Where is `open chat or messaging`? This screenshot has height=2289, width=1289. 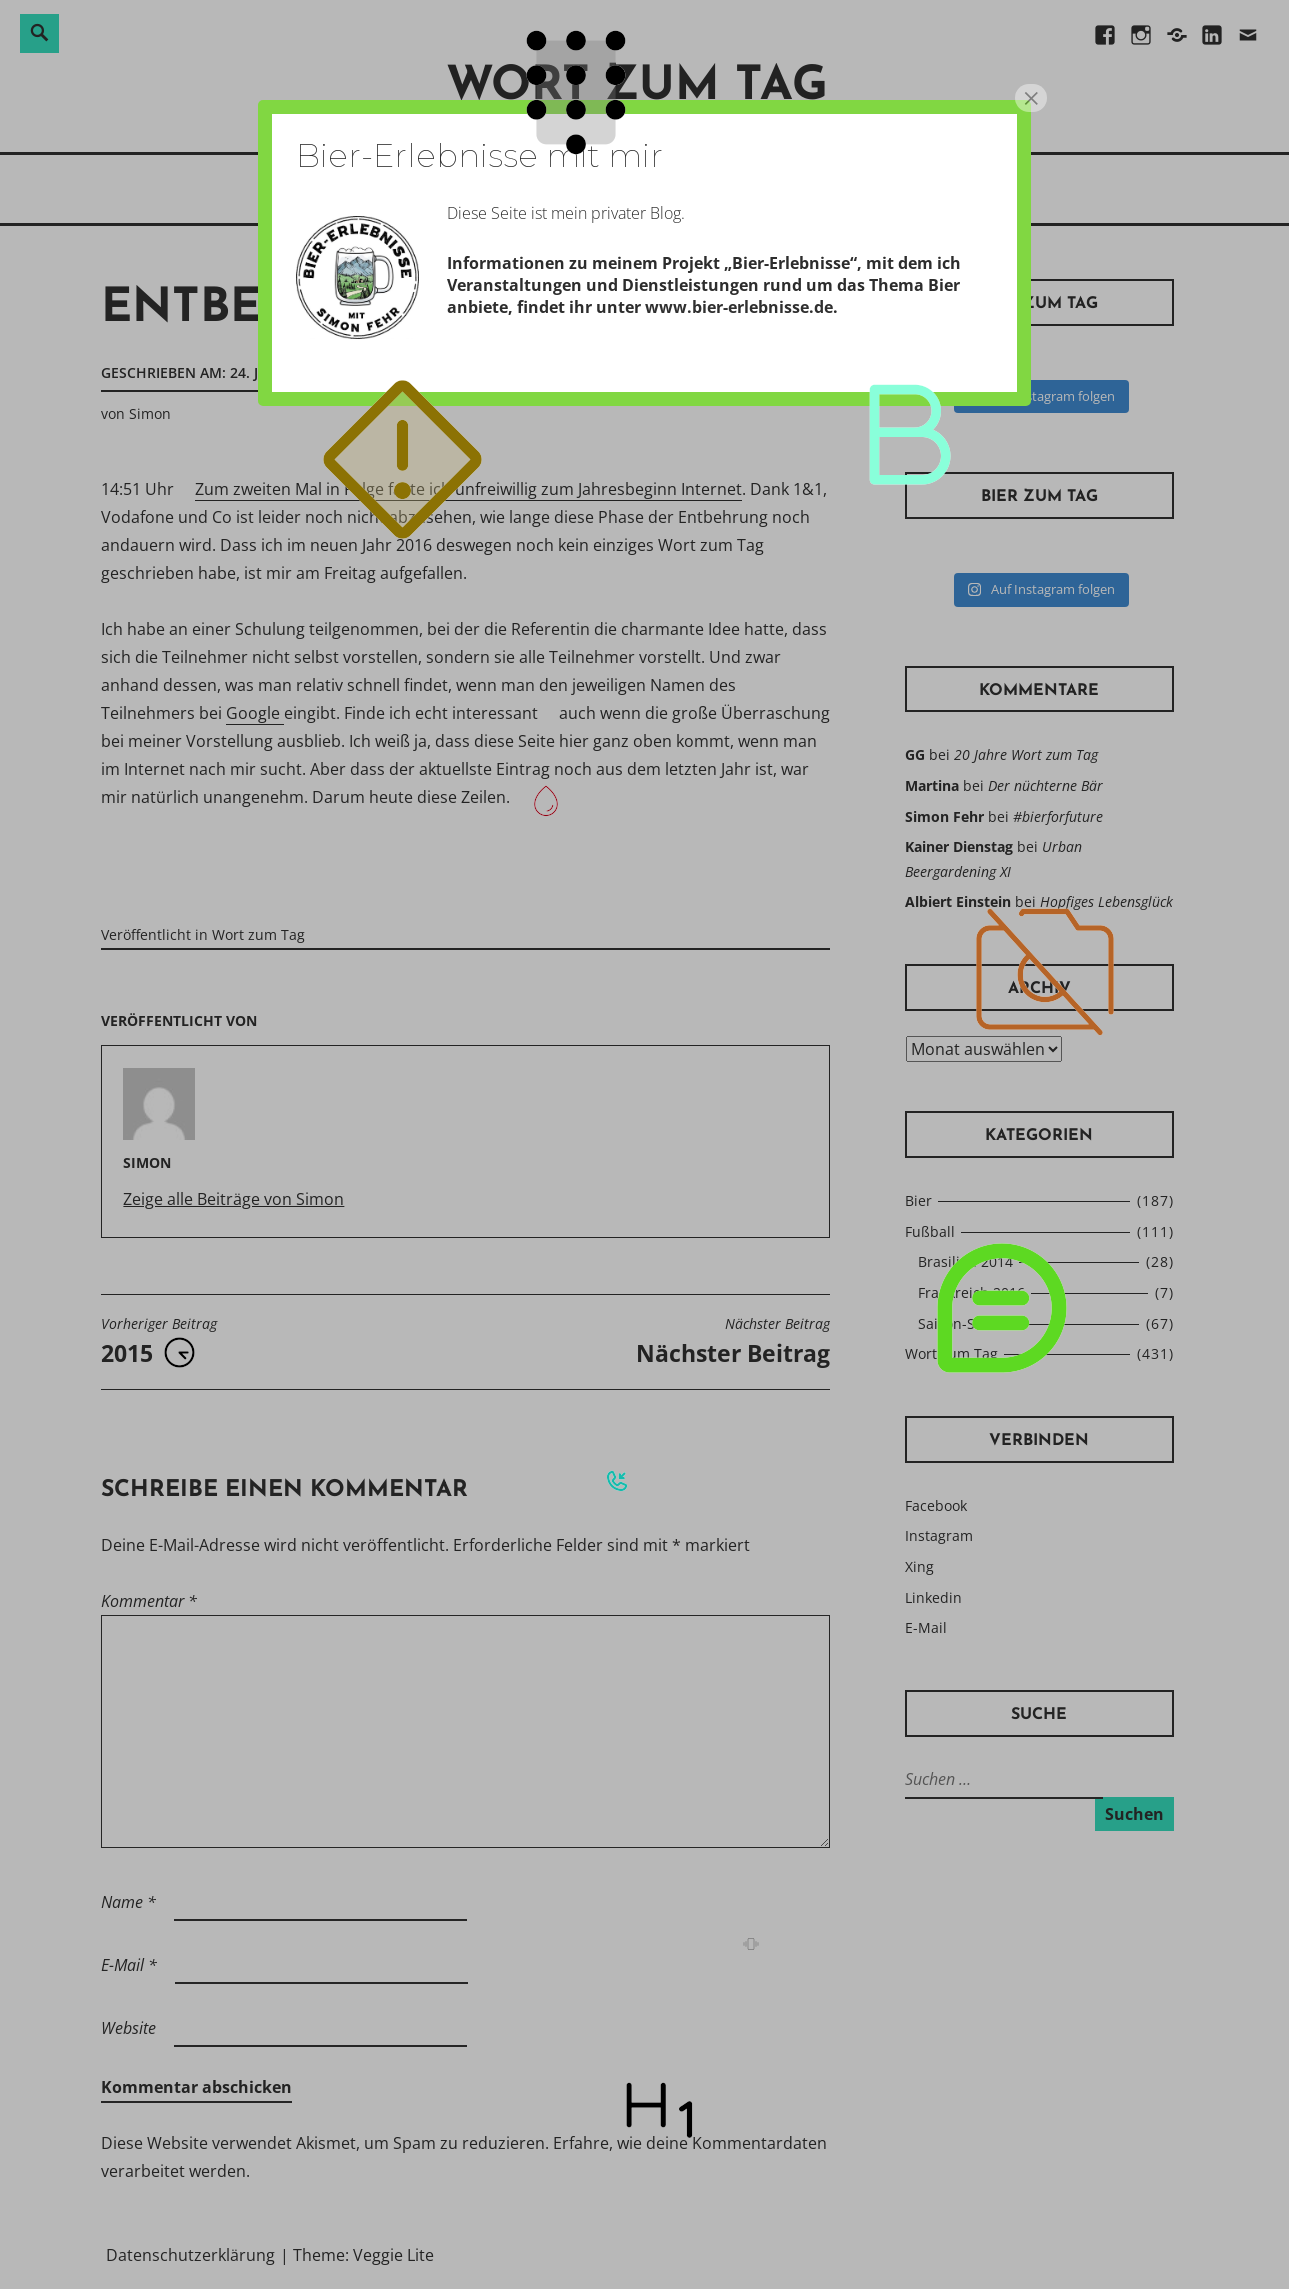
open chat or messaging is located at coordinates (999, 1310).